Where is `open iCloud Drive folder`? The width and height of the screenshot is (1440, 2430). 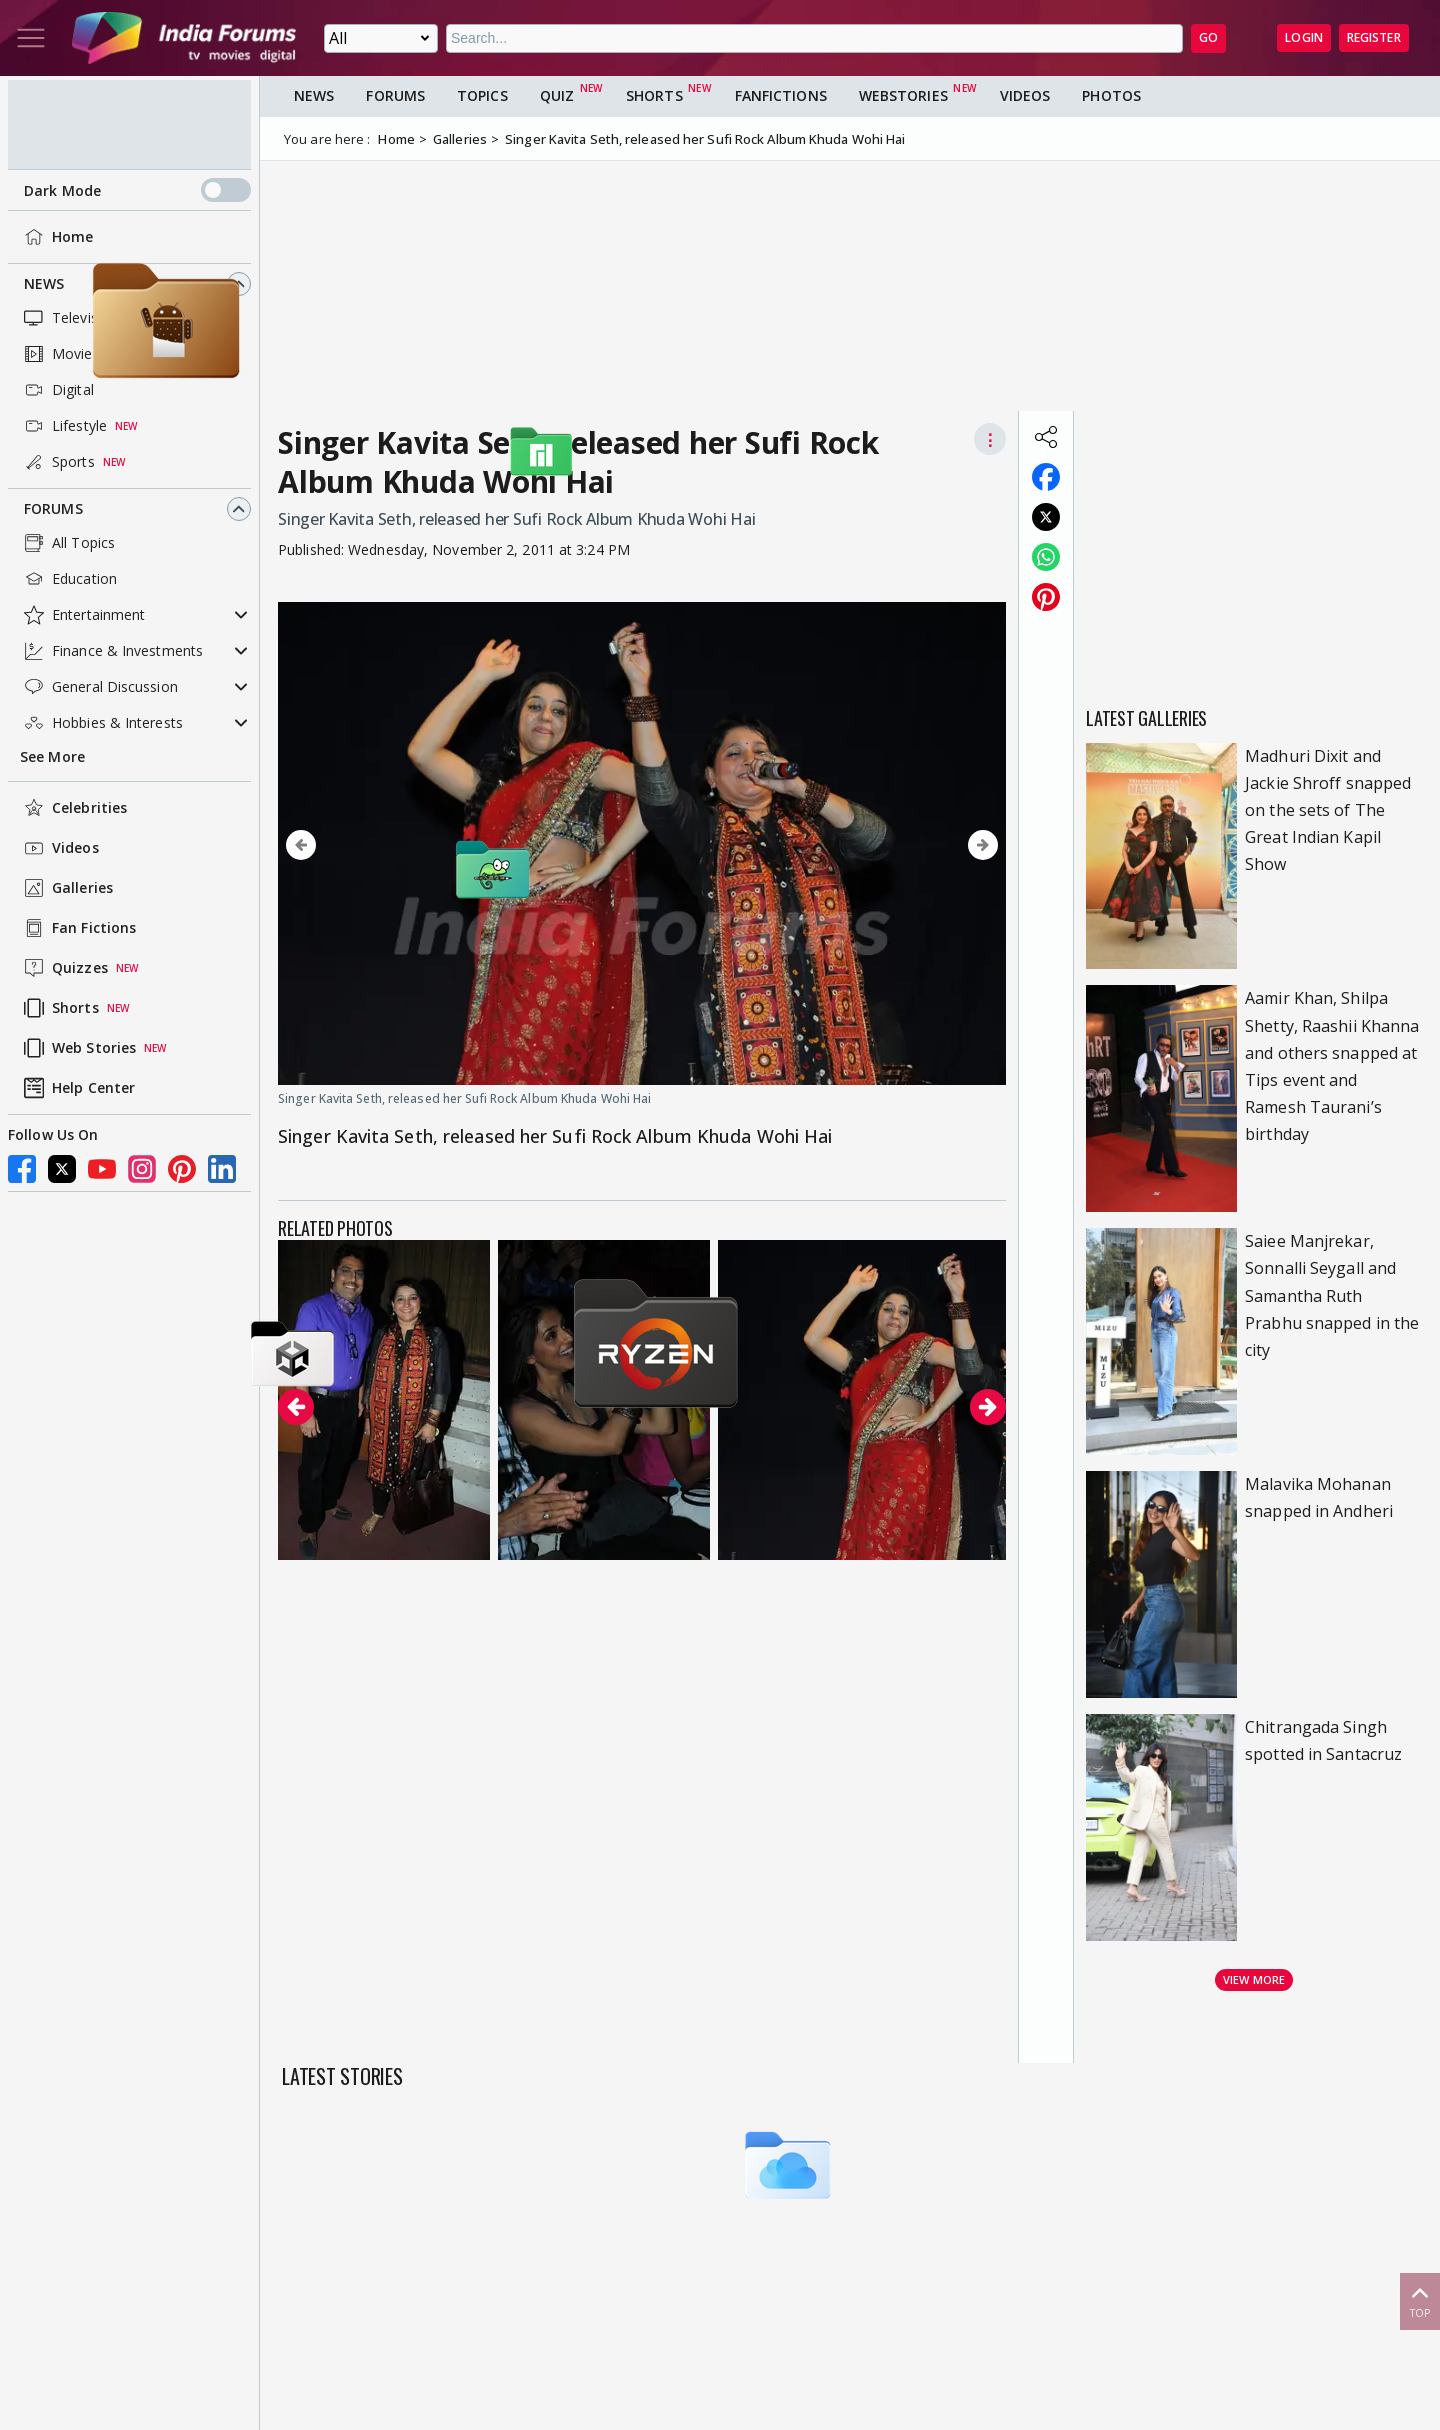
open iCloud Drive folder is located at coordinates (787, 2167).